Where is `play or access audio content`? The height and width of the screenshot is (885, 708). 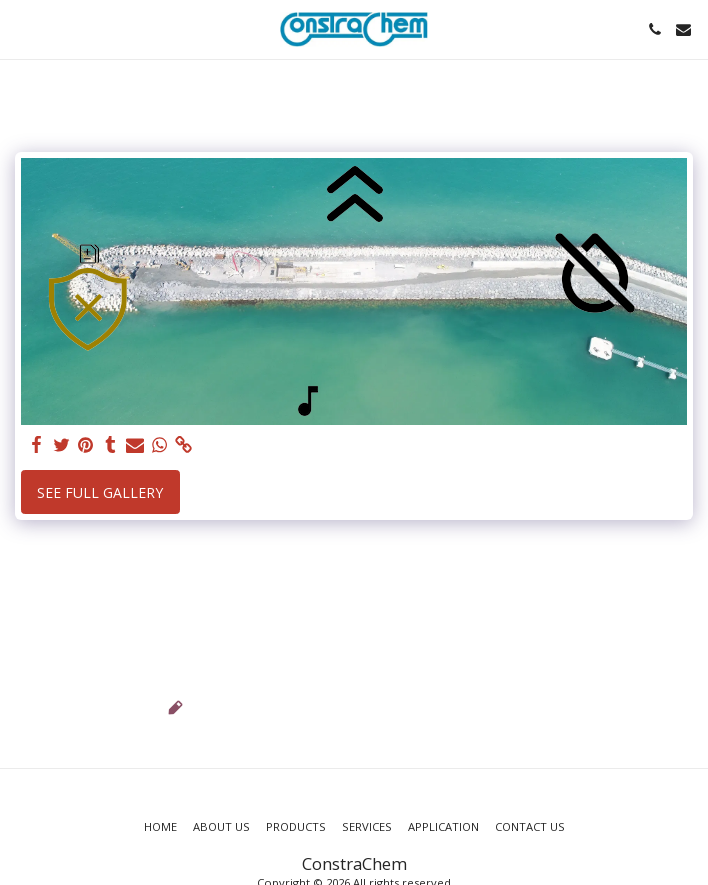
play or access audio content is located at coordinates (308, 401).